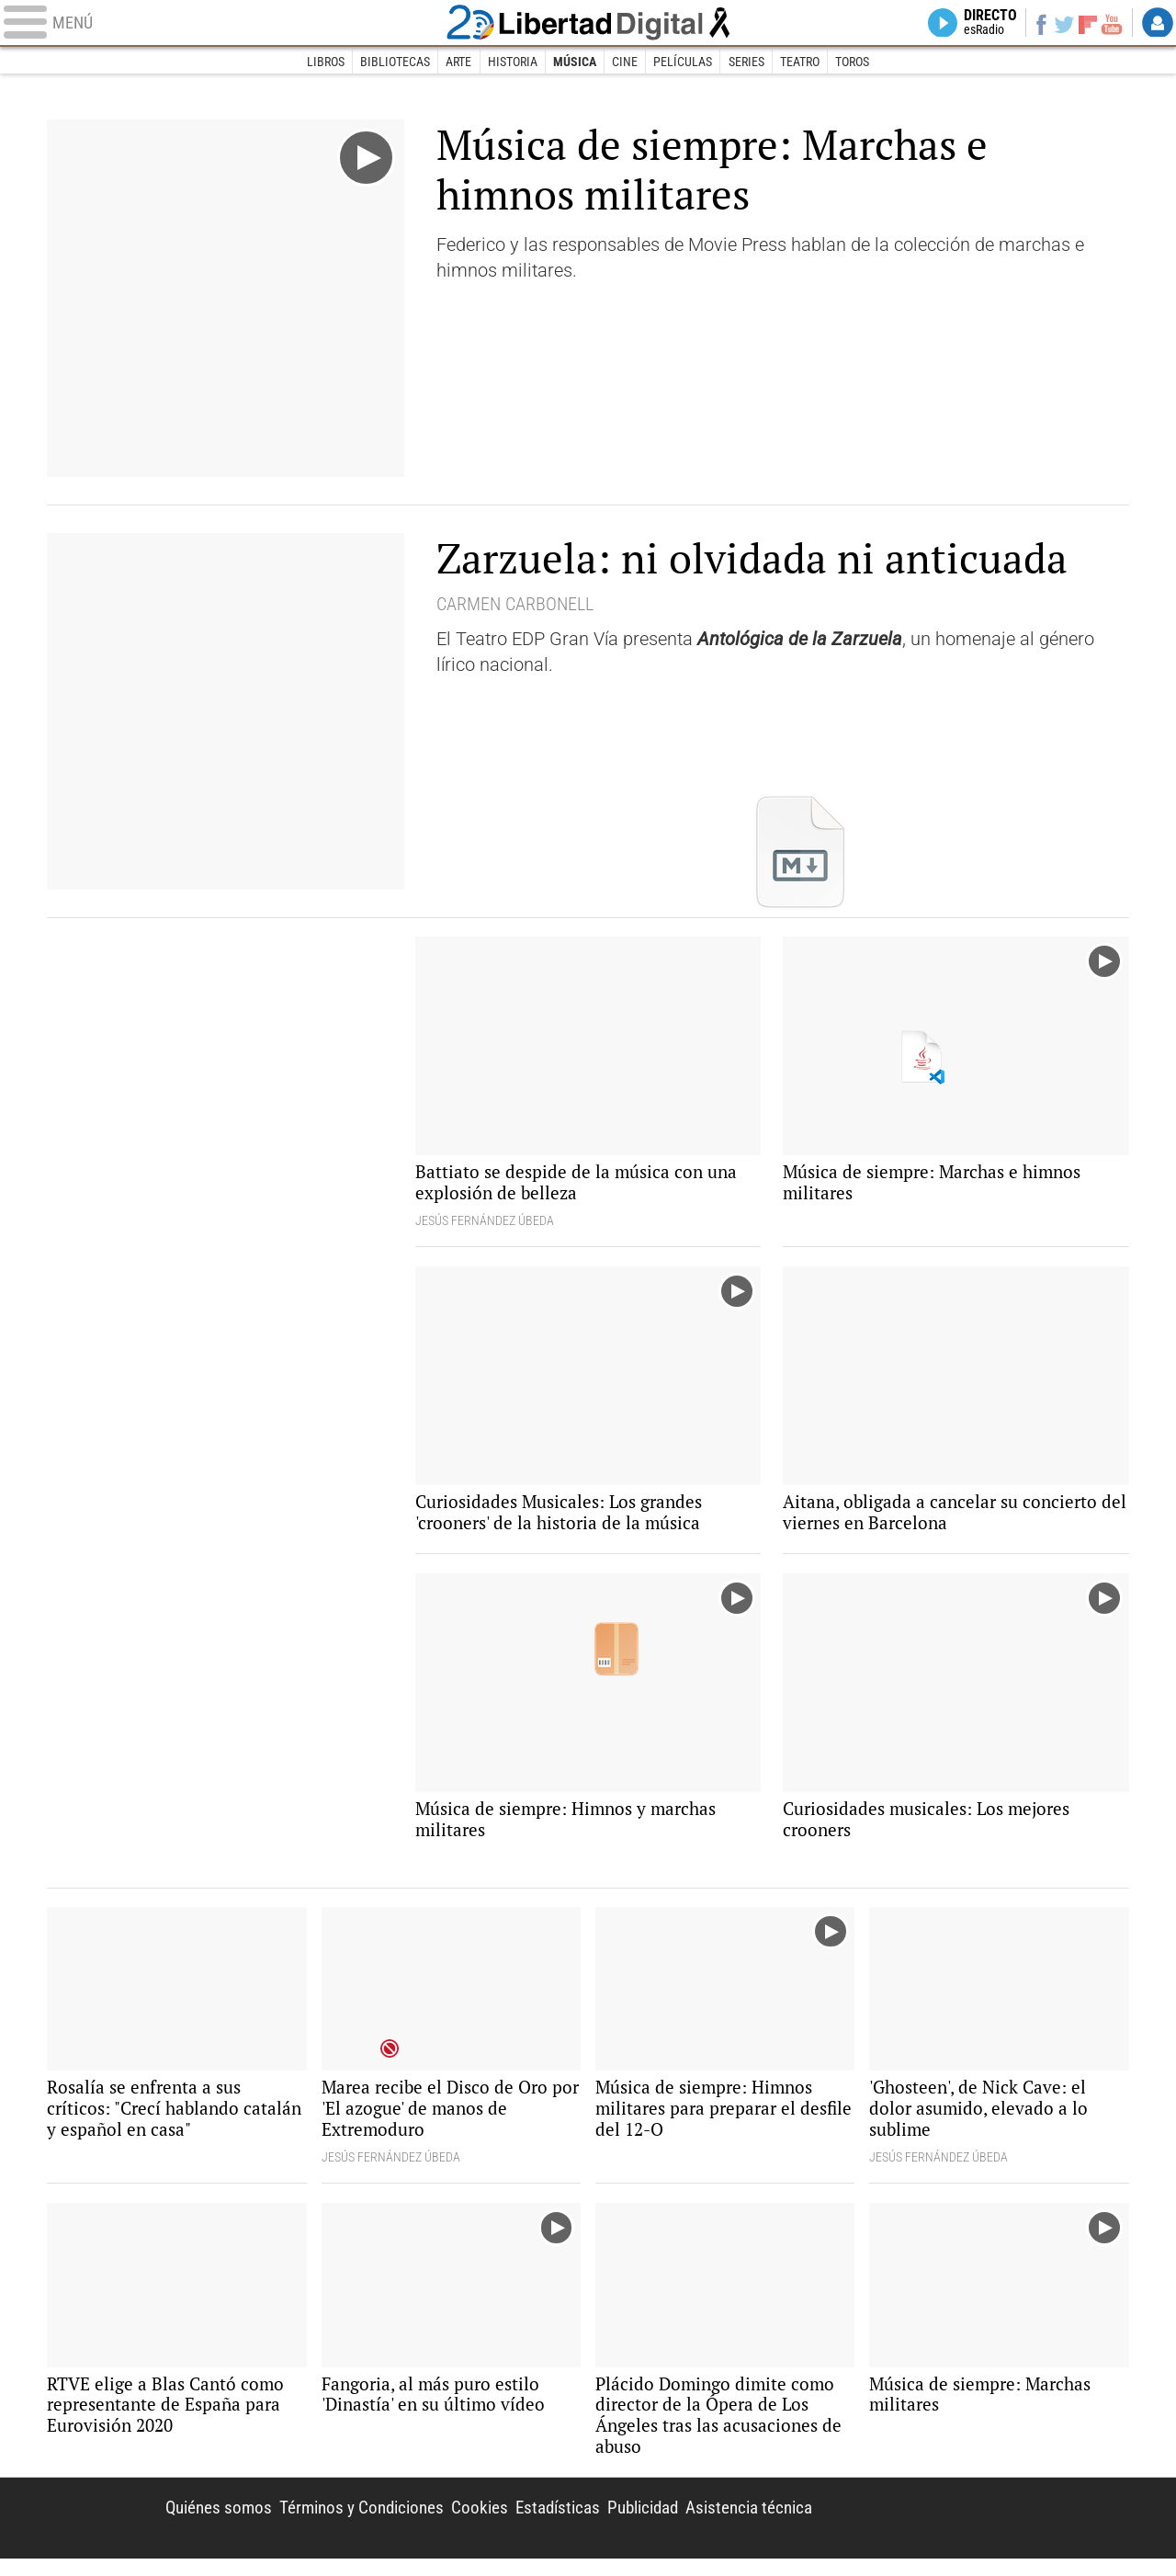  Describe the element at coordinates (800, 852) in the screenshot. I see `a markdown text file` at that location.